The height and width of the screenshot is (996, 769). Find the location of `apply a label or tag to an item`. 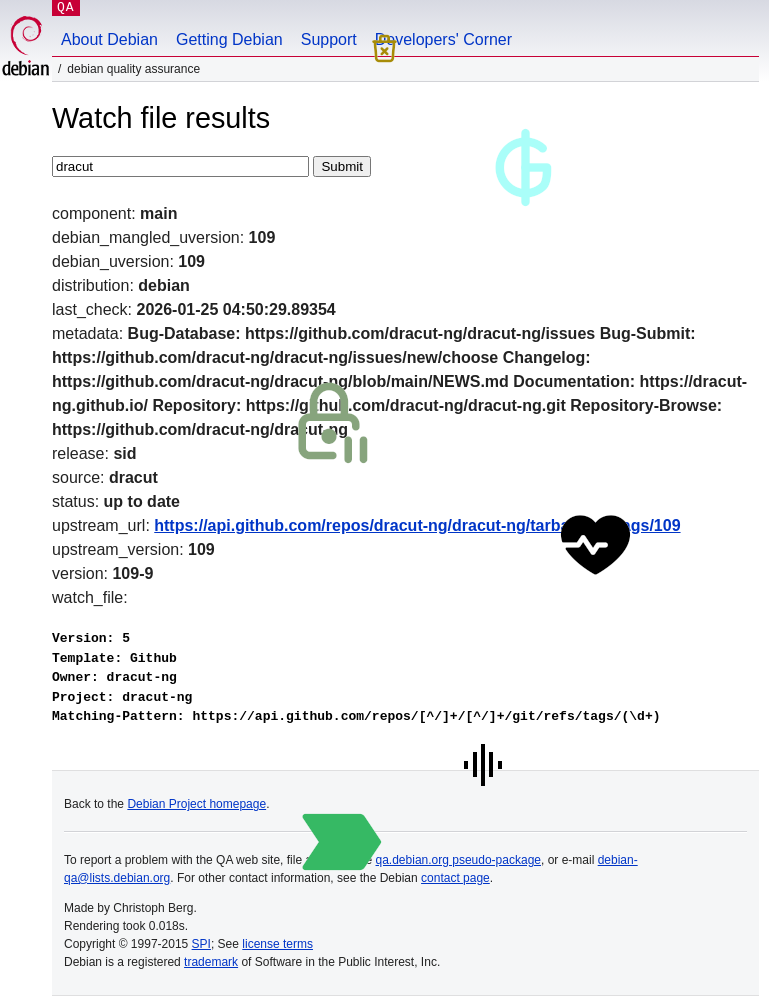

apply a label or tag to an item is located at coordinates (339, 842).